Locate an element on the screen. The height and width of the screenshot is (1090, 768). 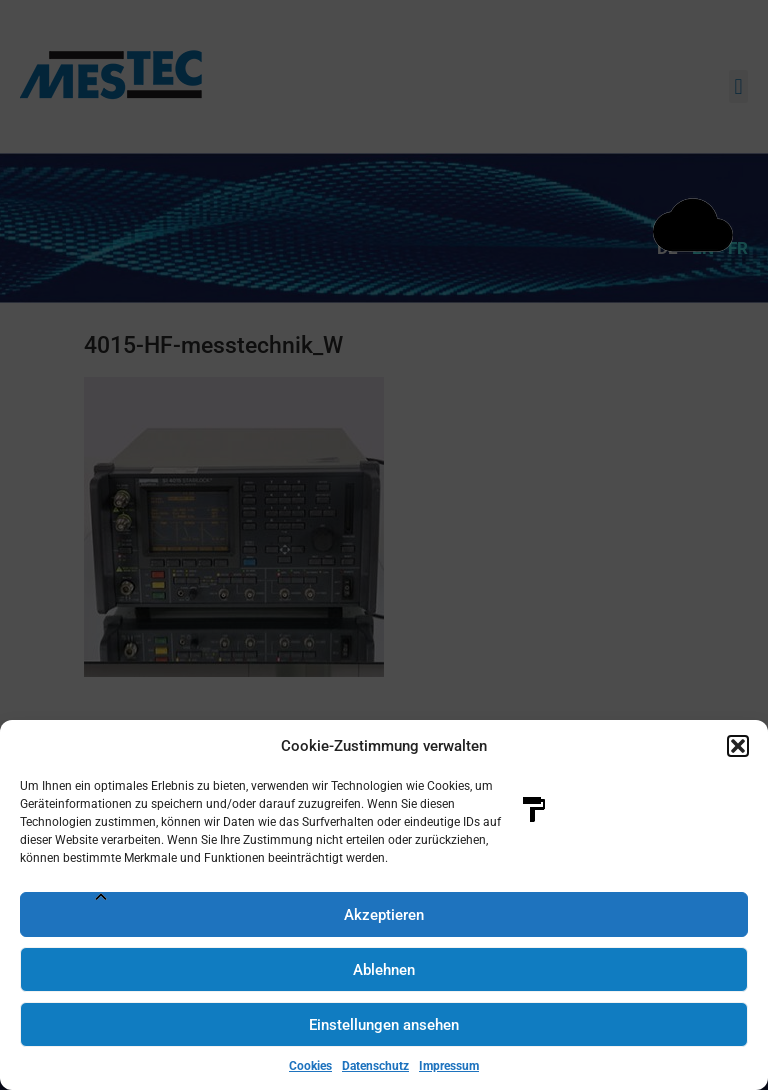
collapse an expanded section is located at coordinates (101, 897).